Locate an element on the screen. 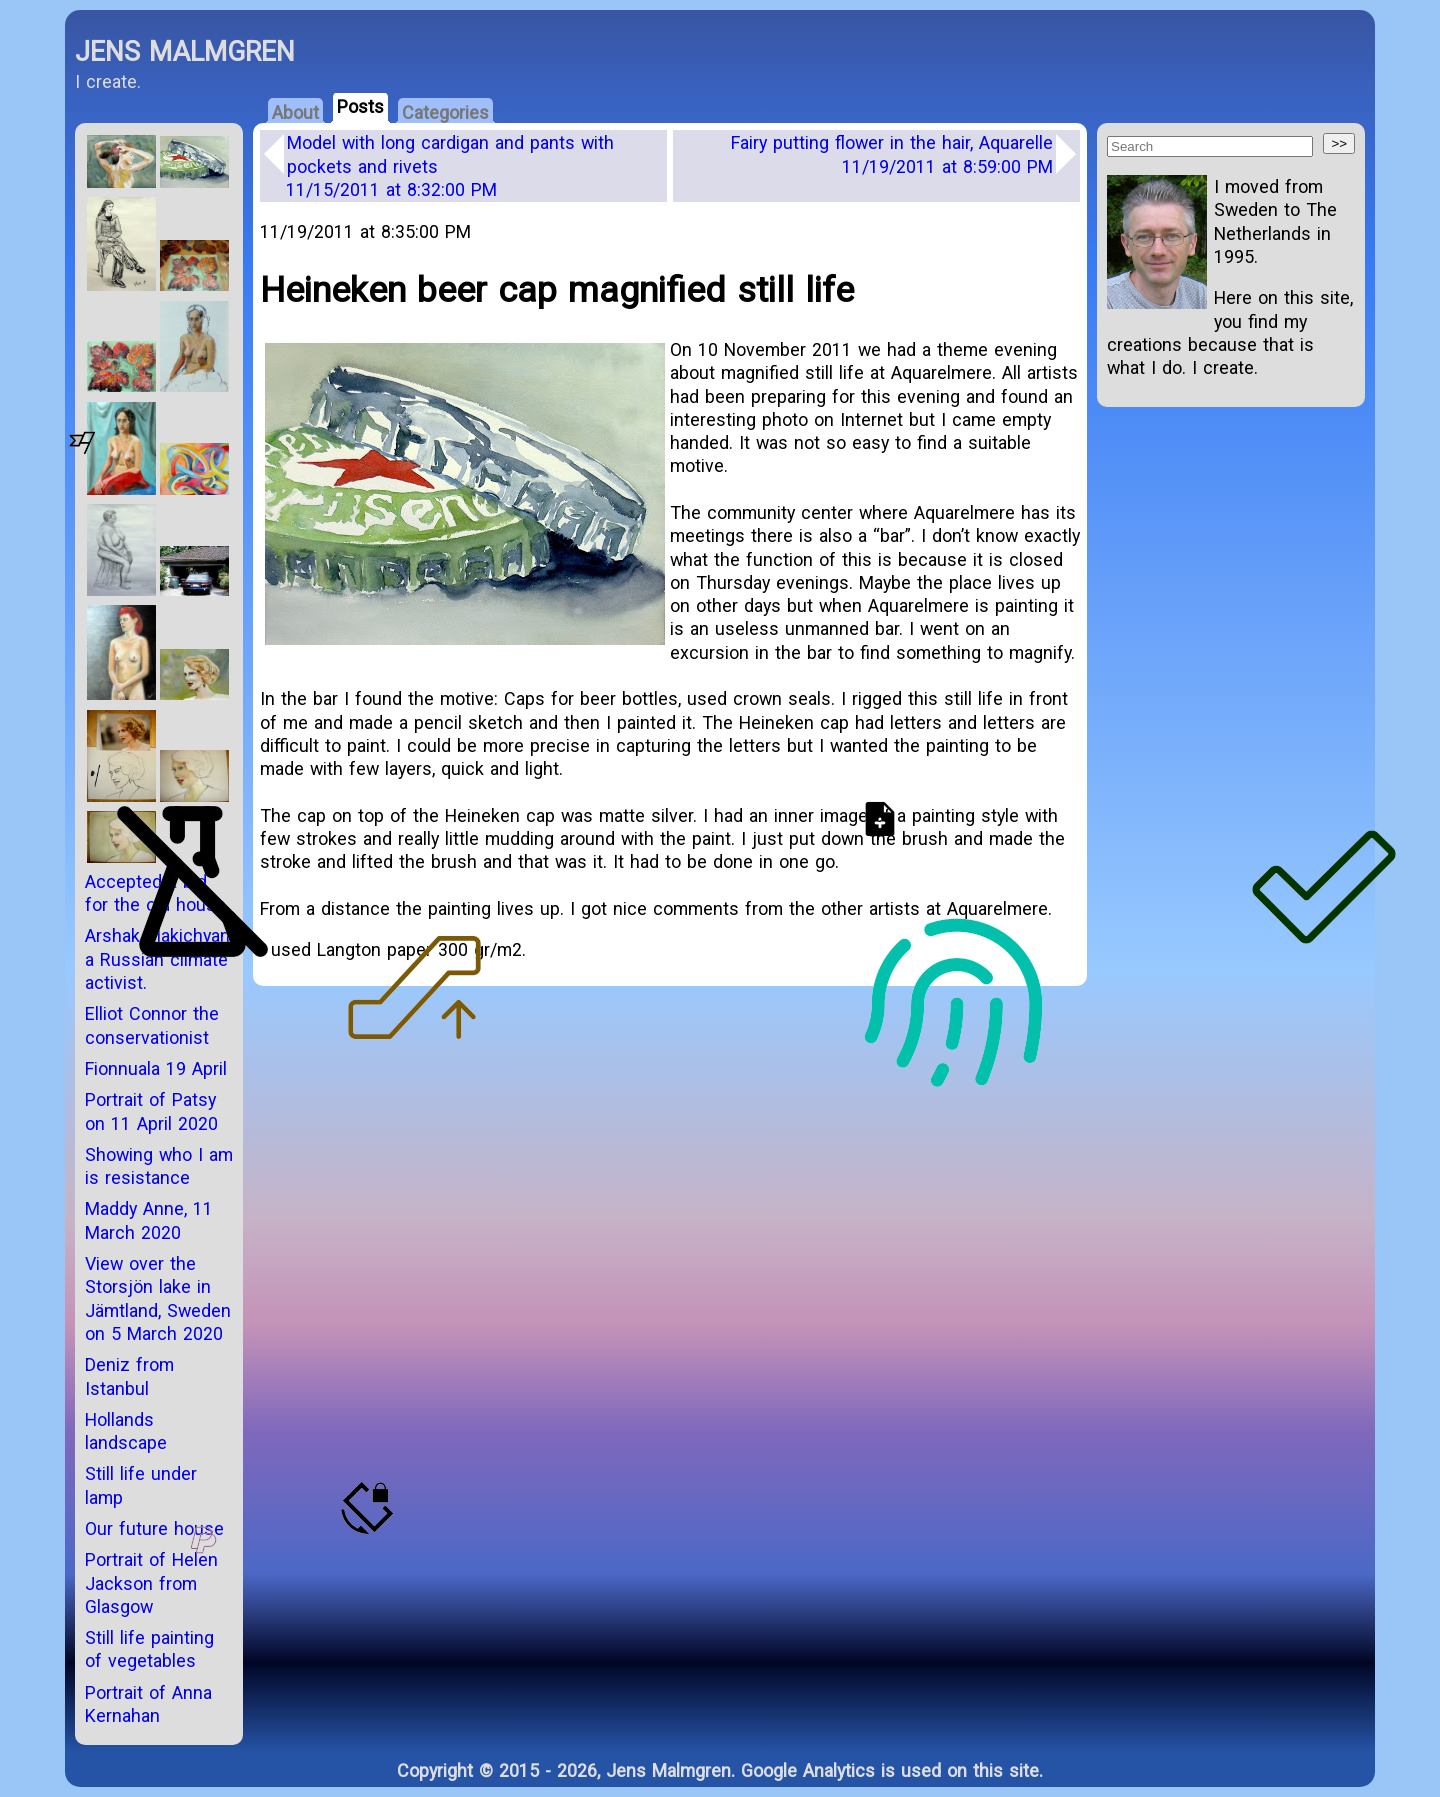  pay with paypal is located at coordinates (203, 1540).